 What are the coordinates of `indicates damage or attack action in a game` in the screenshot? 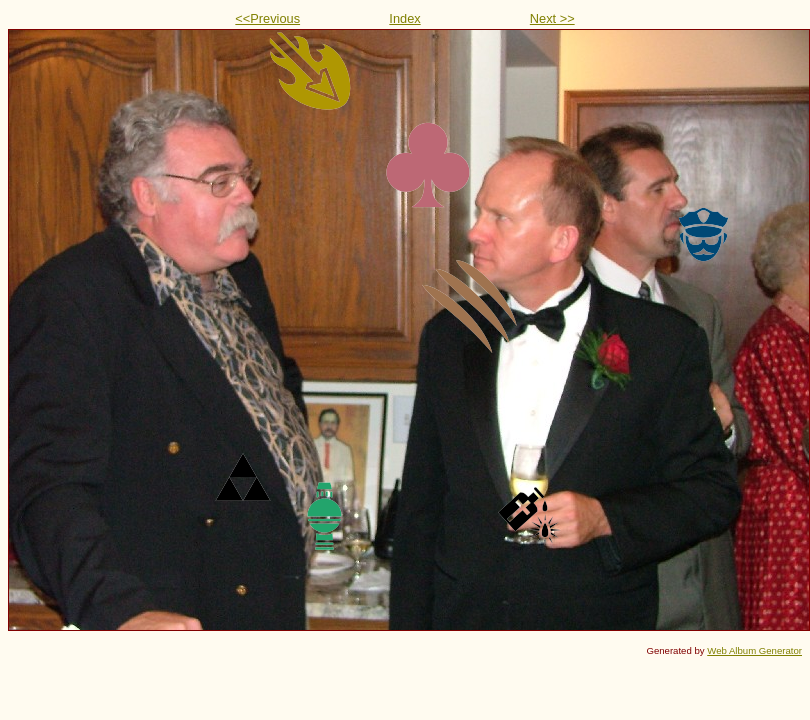 It's located at (469, 306).